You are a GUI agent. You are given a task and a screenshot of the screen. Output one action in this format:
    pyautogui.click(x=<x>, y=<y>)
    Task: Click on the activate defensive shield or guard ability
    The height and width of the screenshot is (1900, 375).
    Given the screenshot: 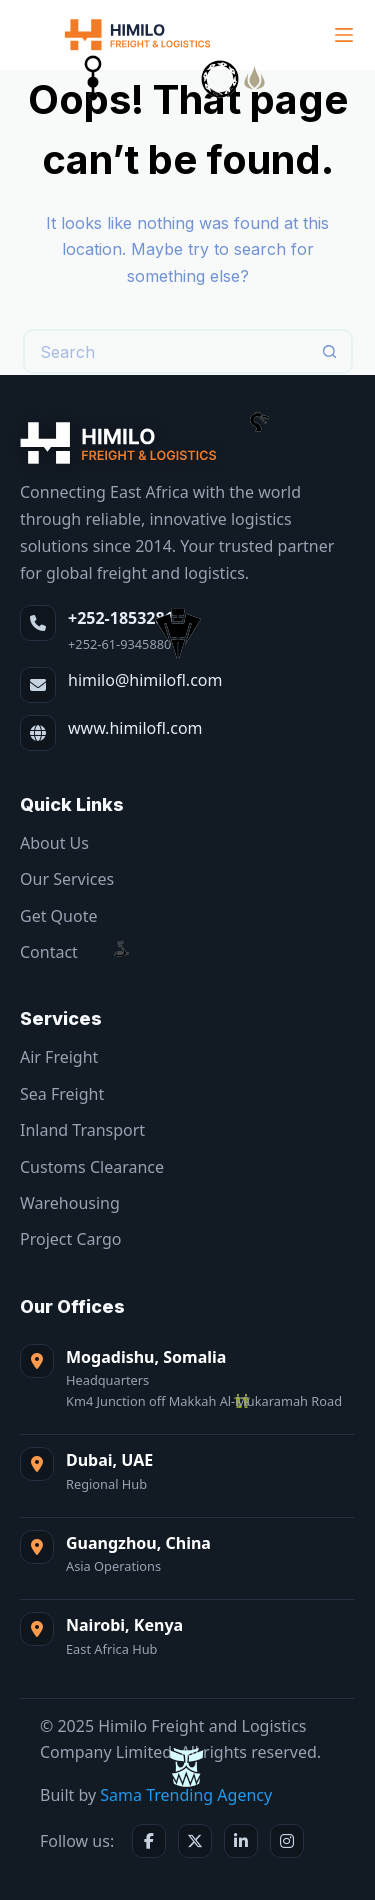 What is the action you would take?
    pyautogui.click(x=178, y=634)
    